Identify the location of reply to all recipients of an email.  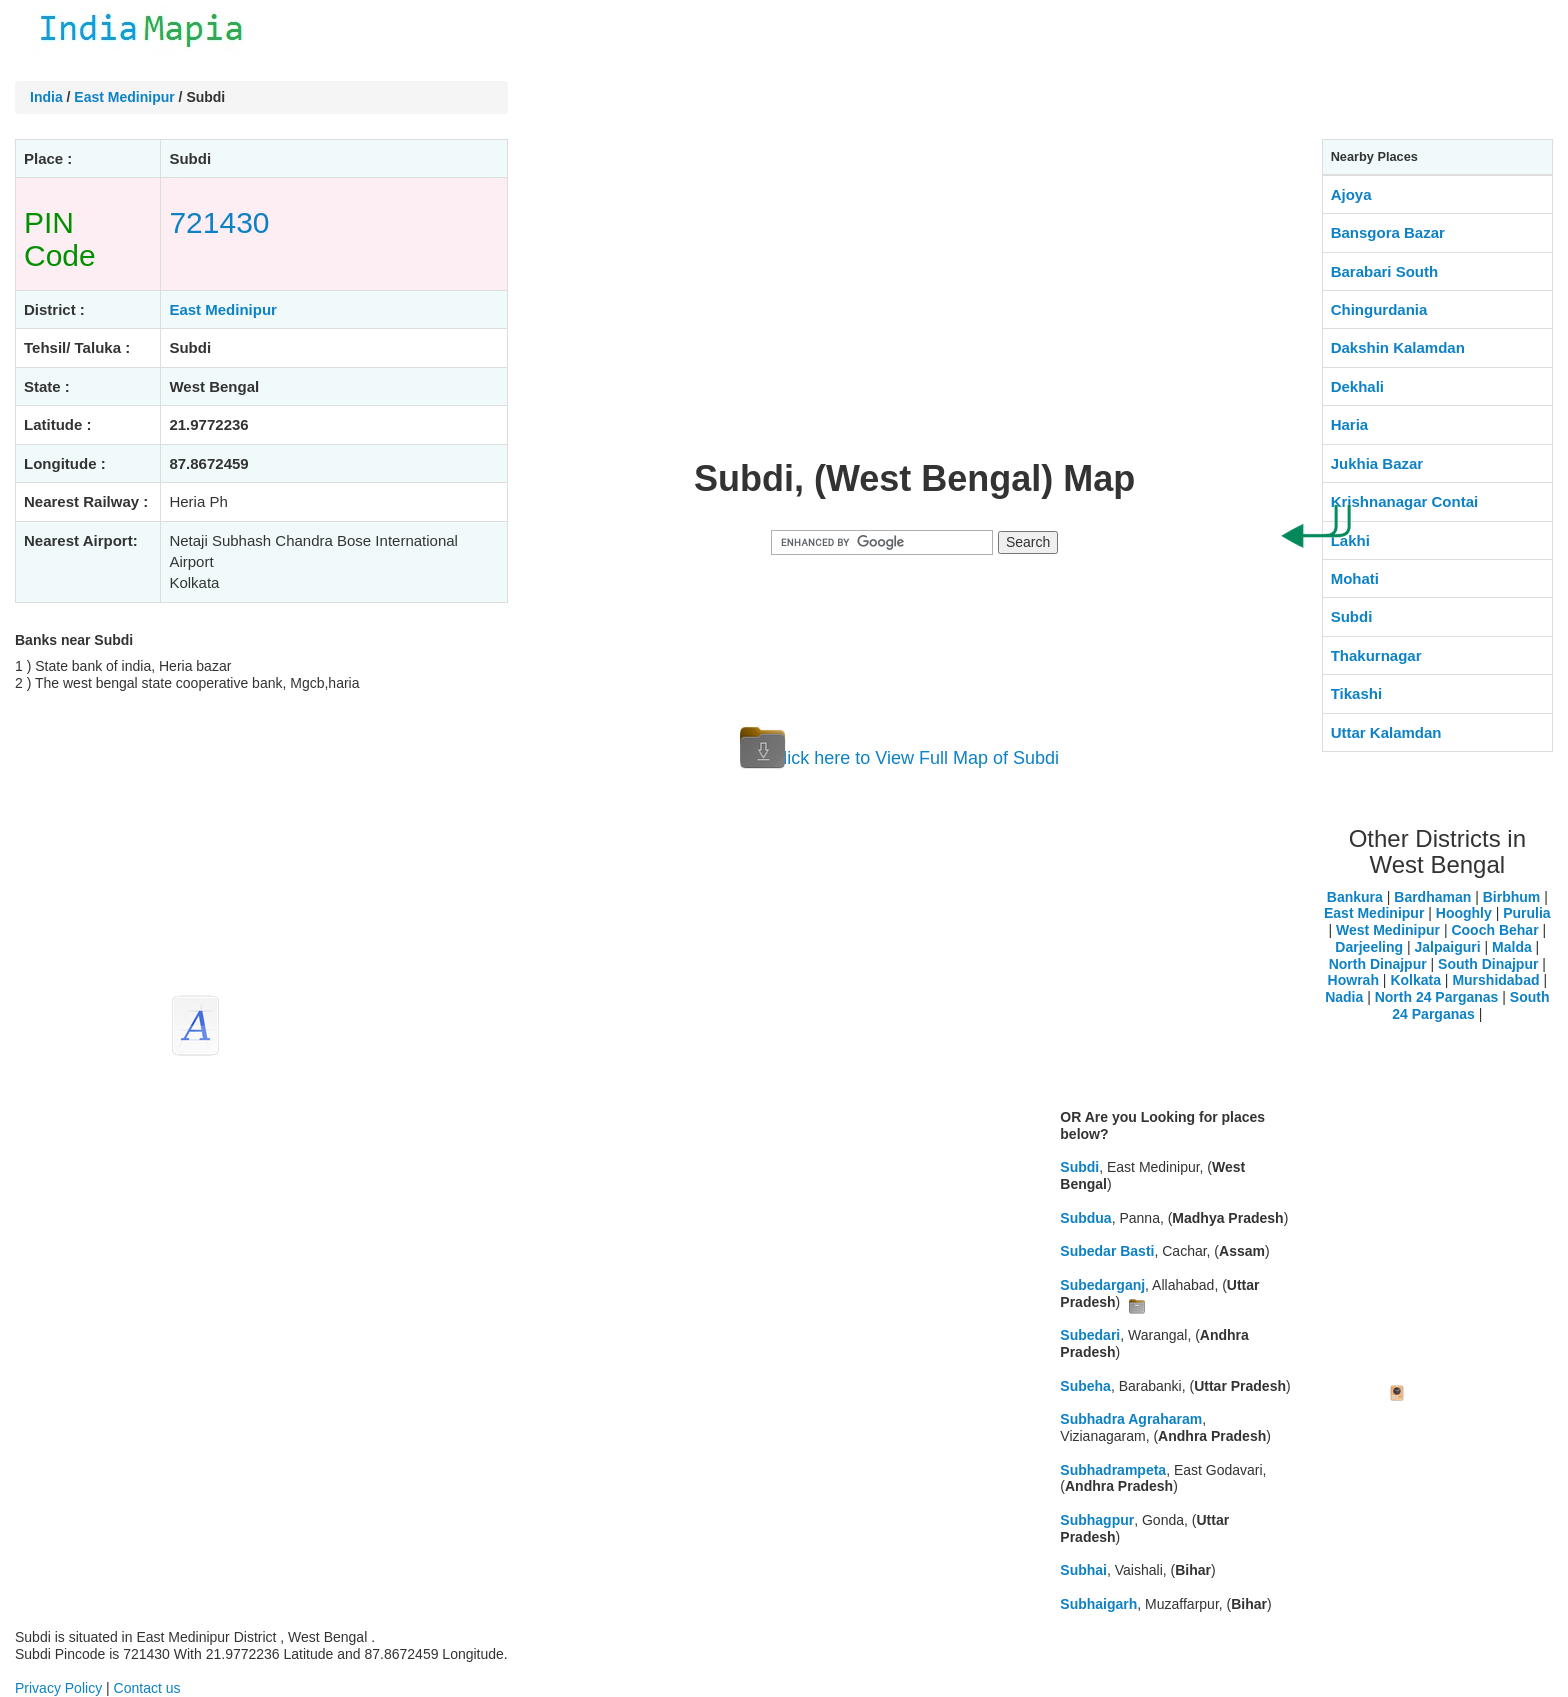
(1315, 526).